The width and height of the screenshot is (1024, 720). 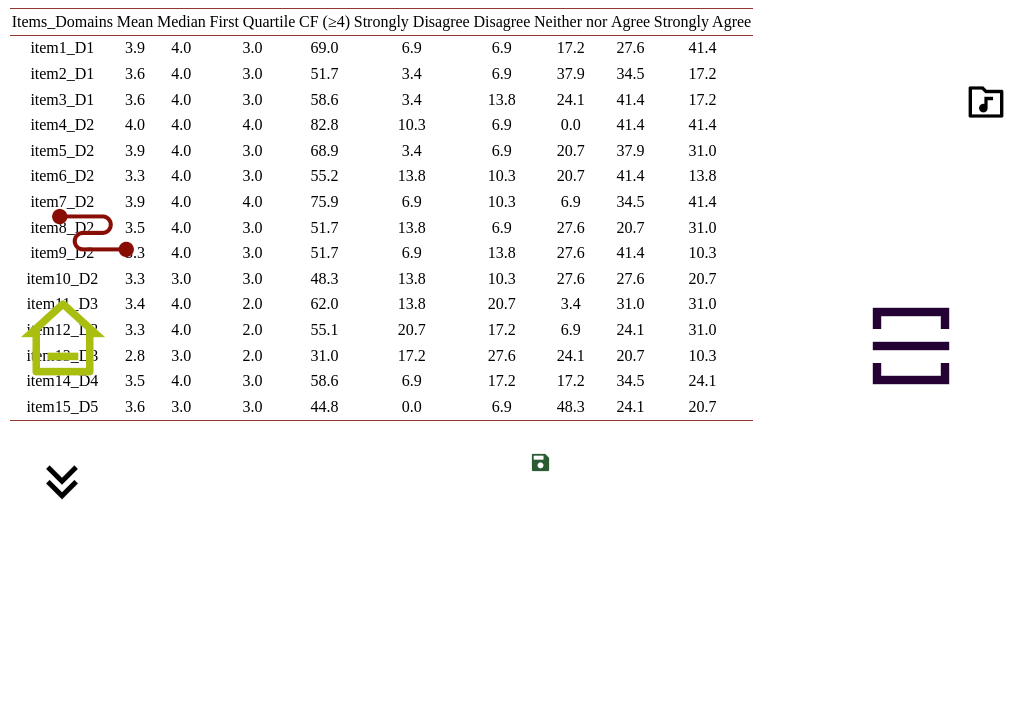 I want to click on navigate to home screen, so click(x=63, y=341).